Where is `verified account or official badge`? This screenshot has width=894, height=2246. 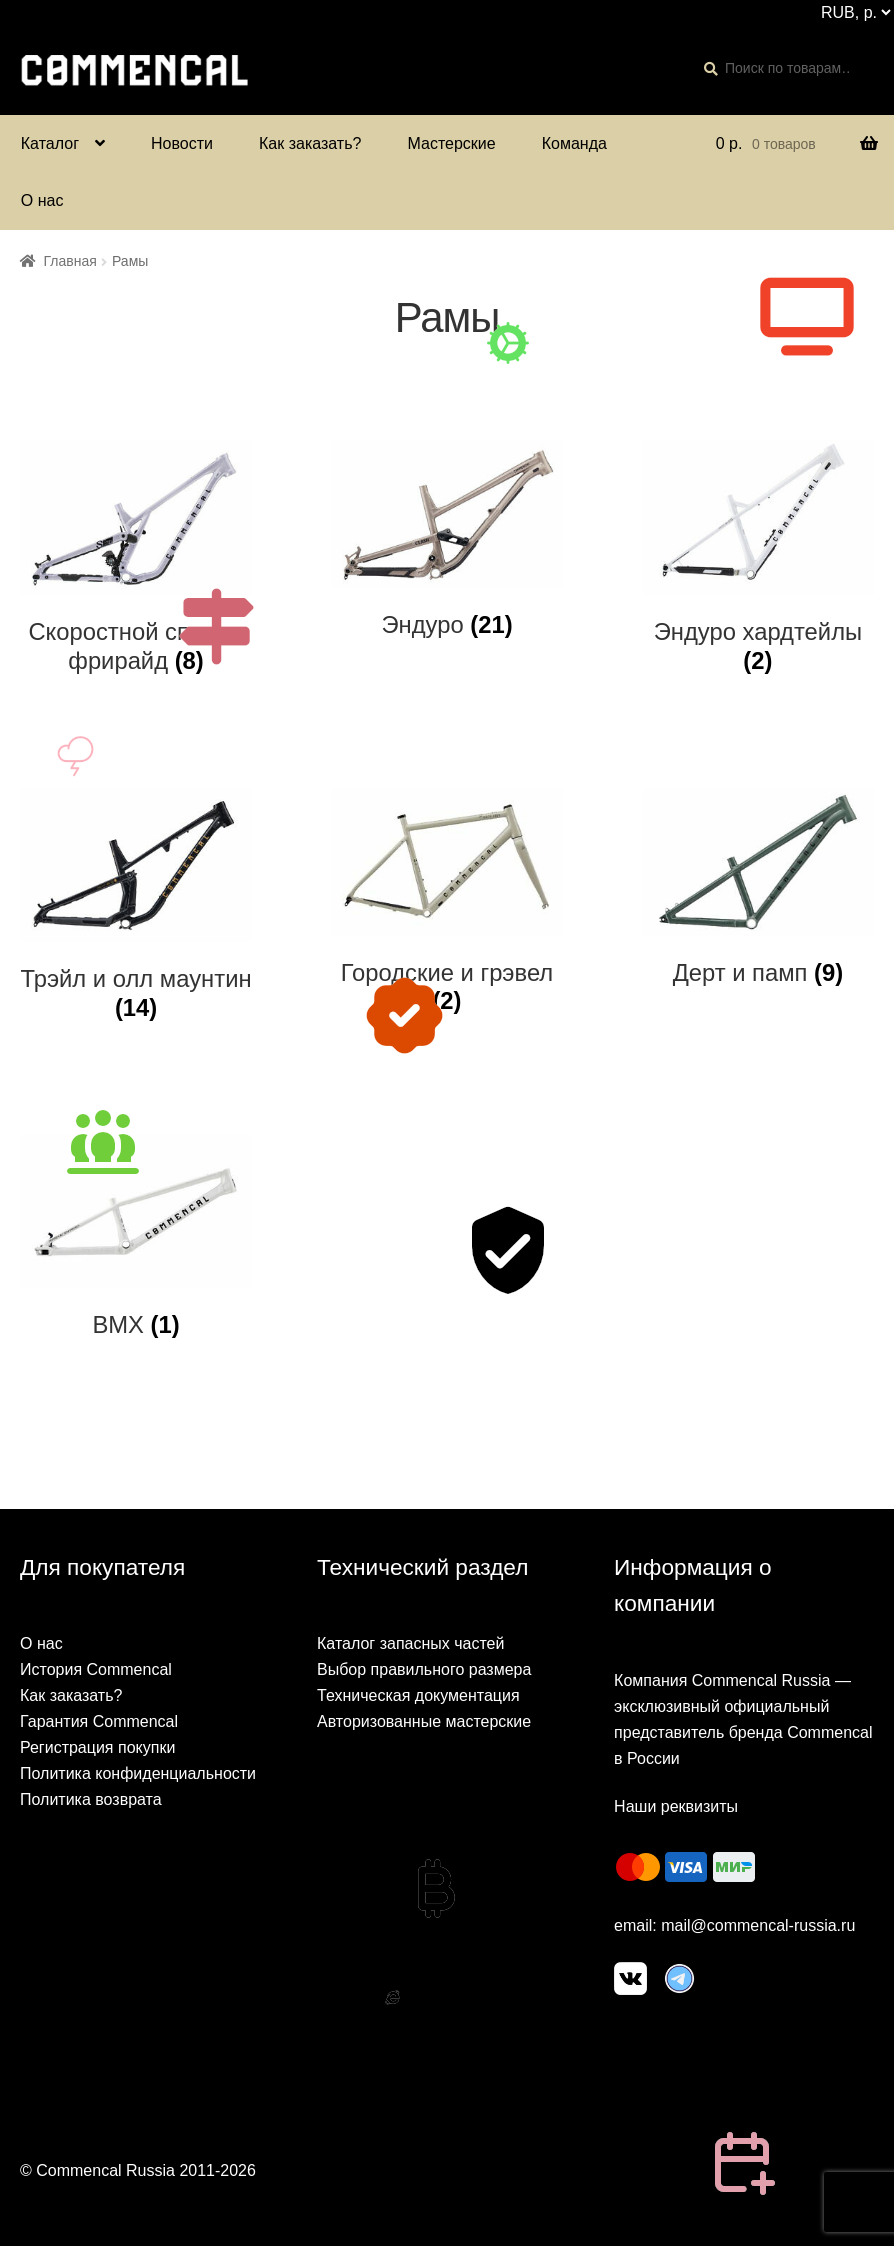 verified account or official badge is located at coordinates (404, 1015).